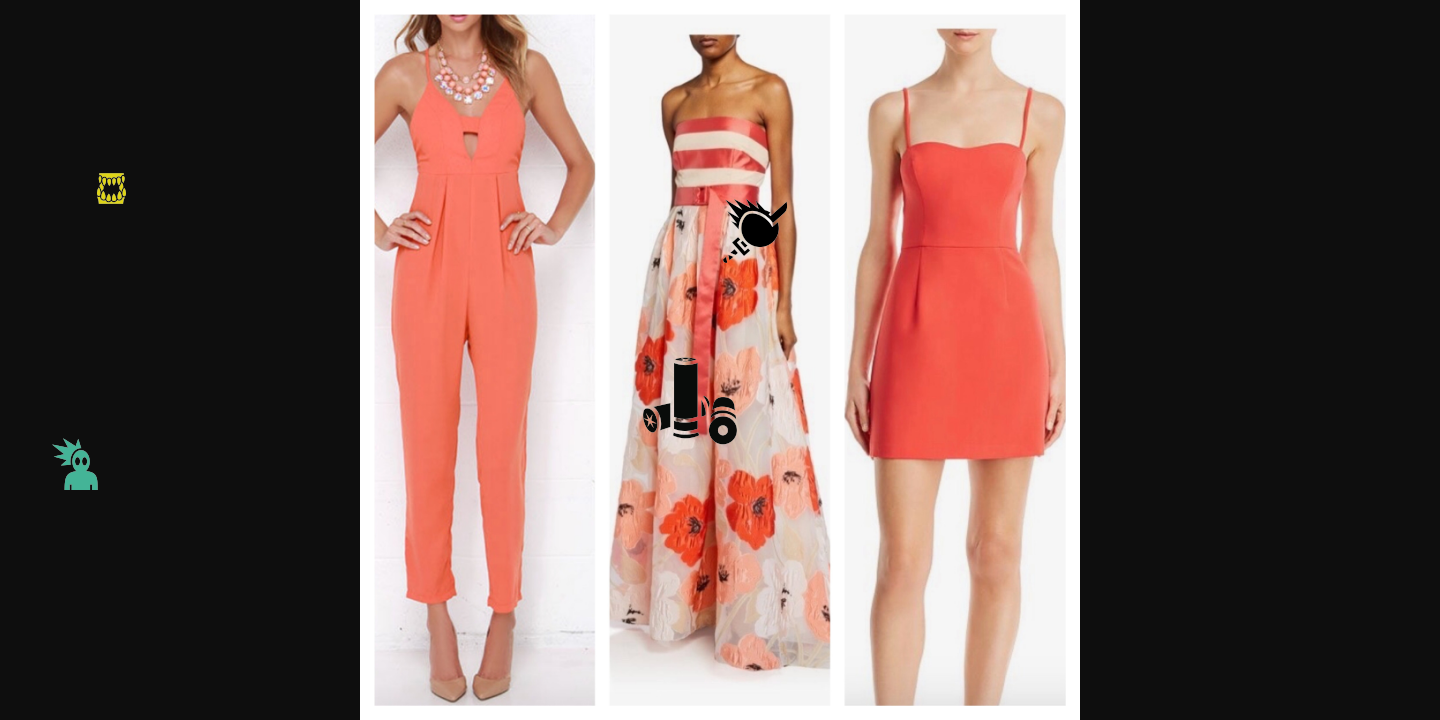 This screenshot has height=720, width=1440. I want to click on select shotgun ammo type, so click(690, 401).